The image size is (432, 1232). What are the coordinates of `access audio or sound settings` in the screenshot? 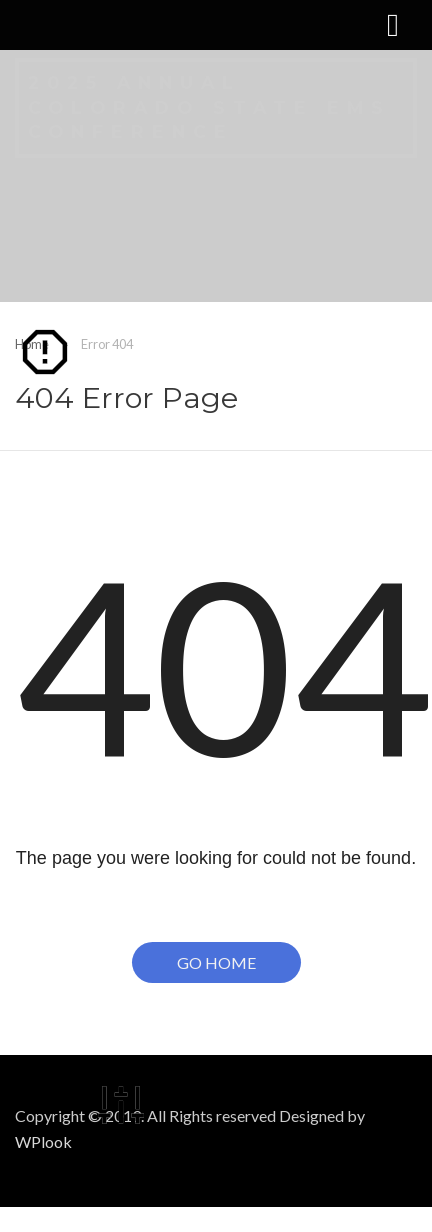 It's located at (121, 1105).